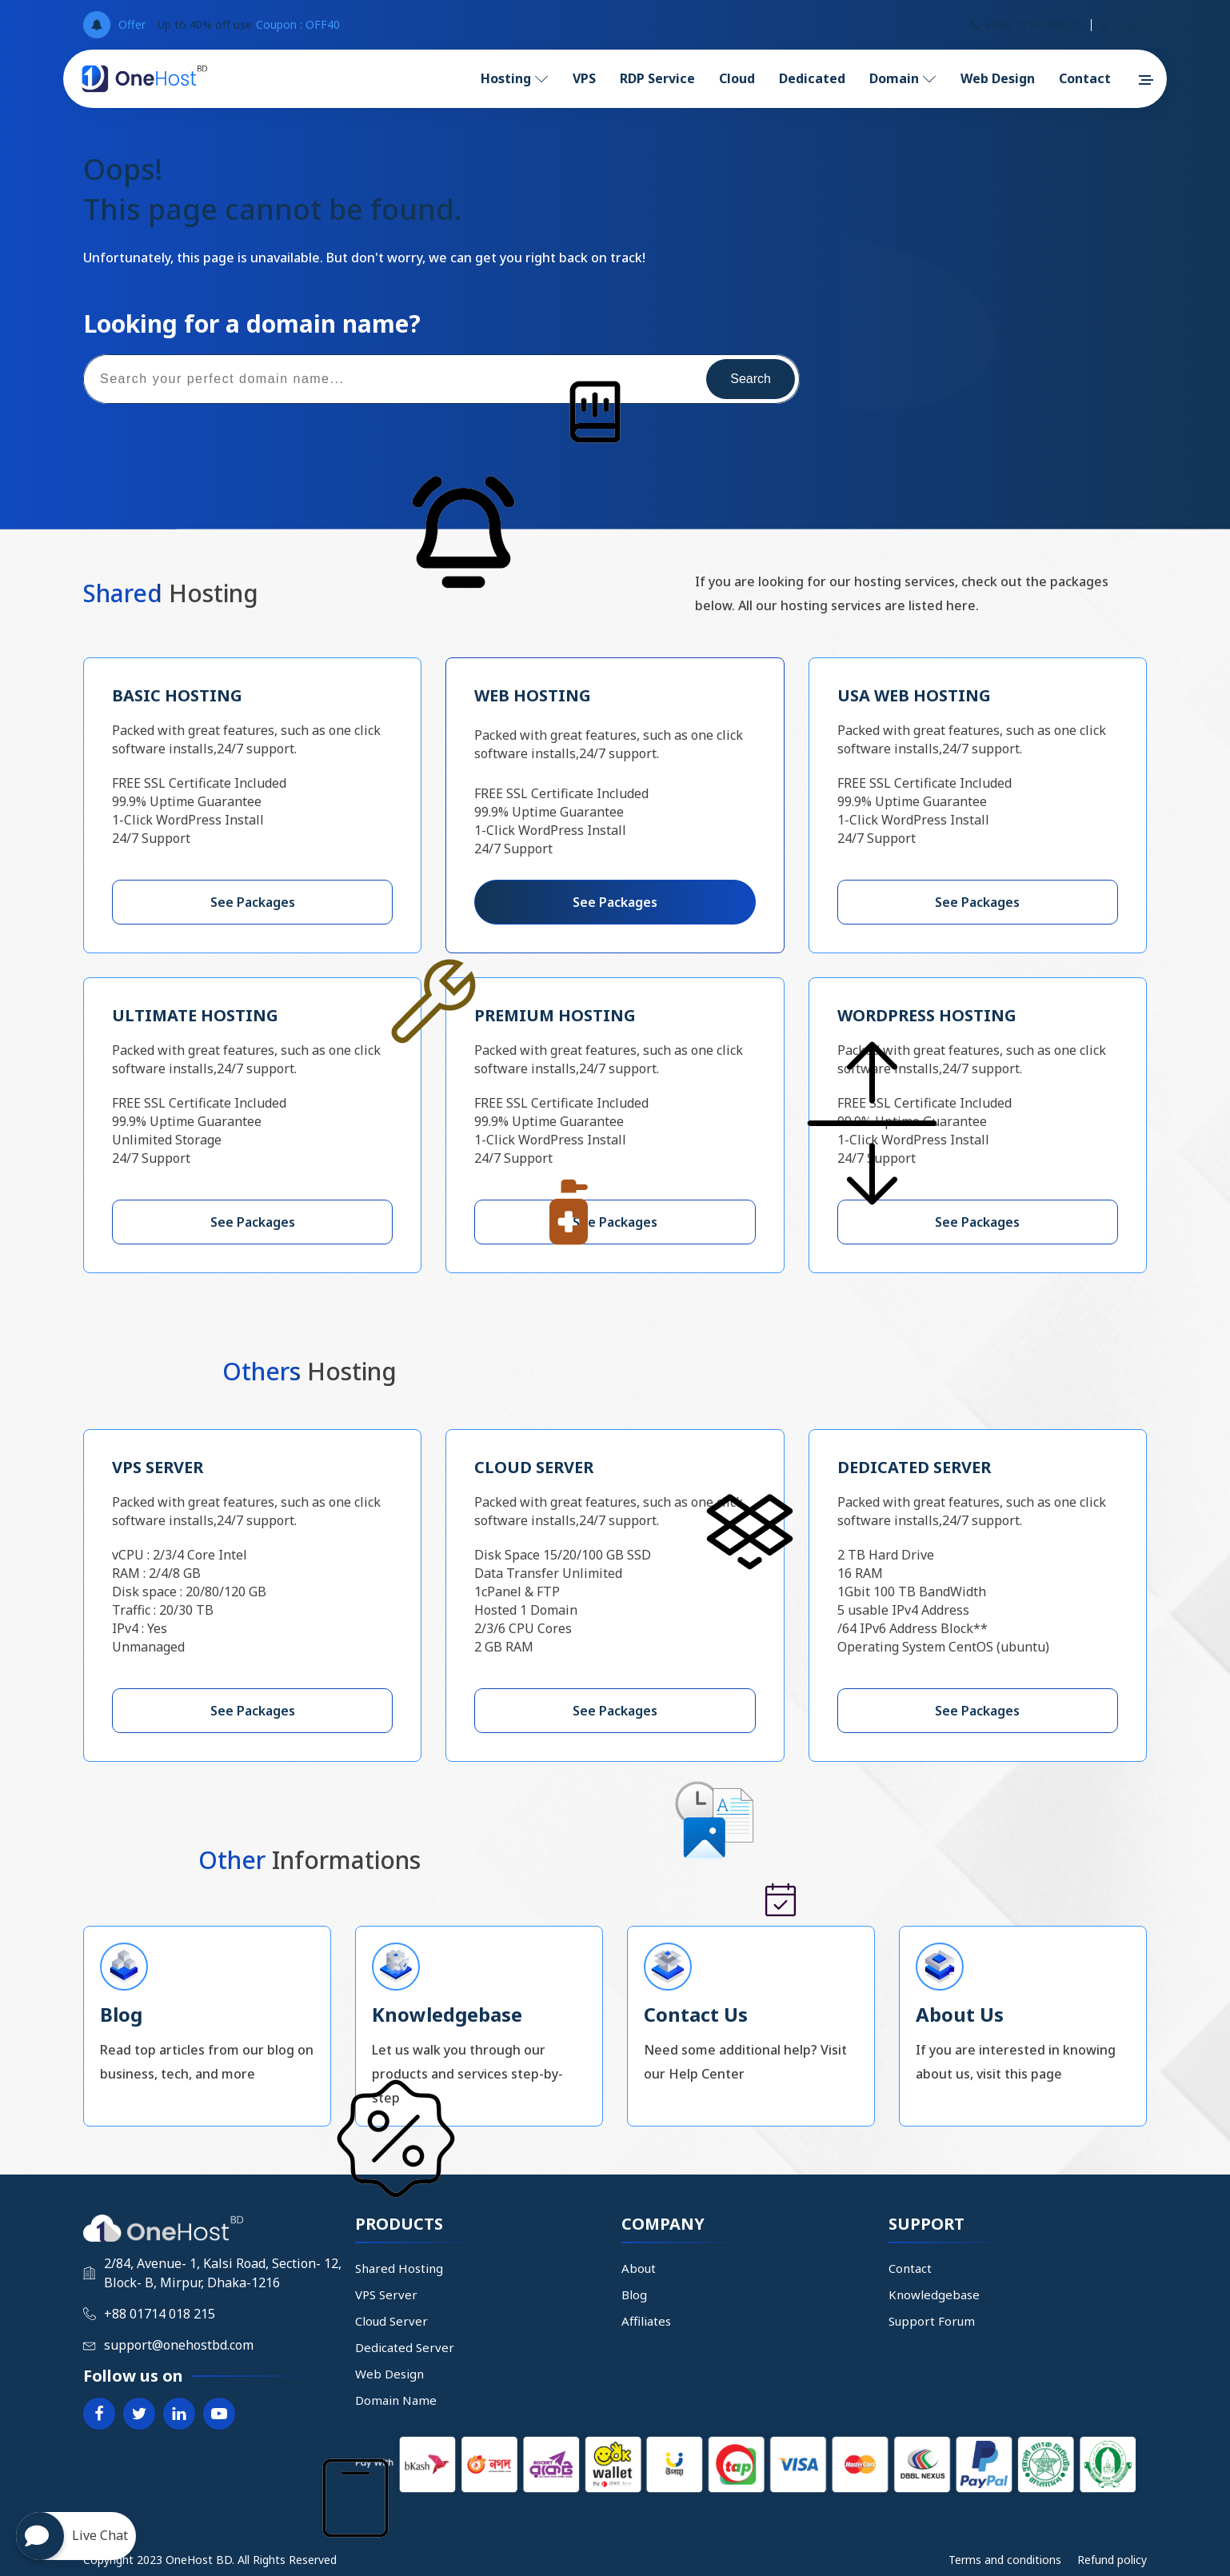 Image resolution: width=1230 pixels, height=2576 pixels. I want to click on confirm or schedule an appointment, so click(781, 1901).